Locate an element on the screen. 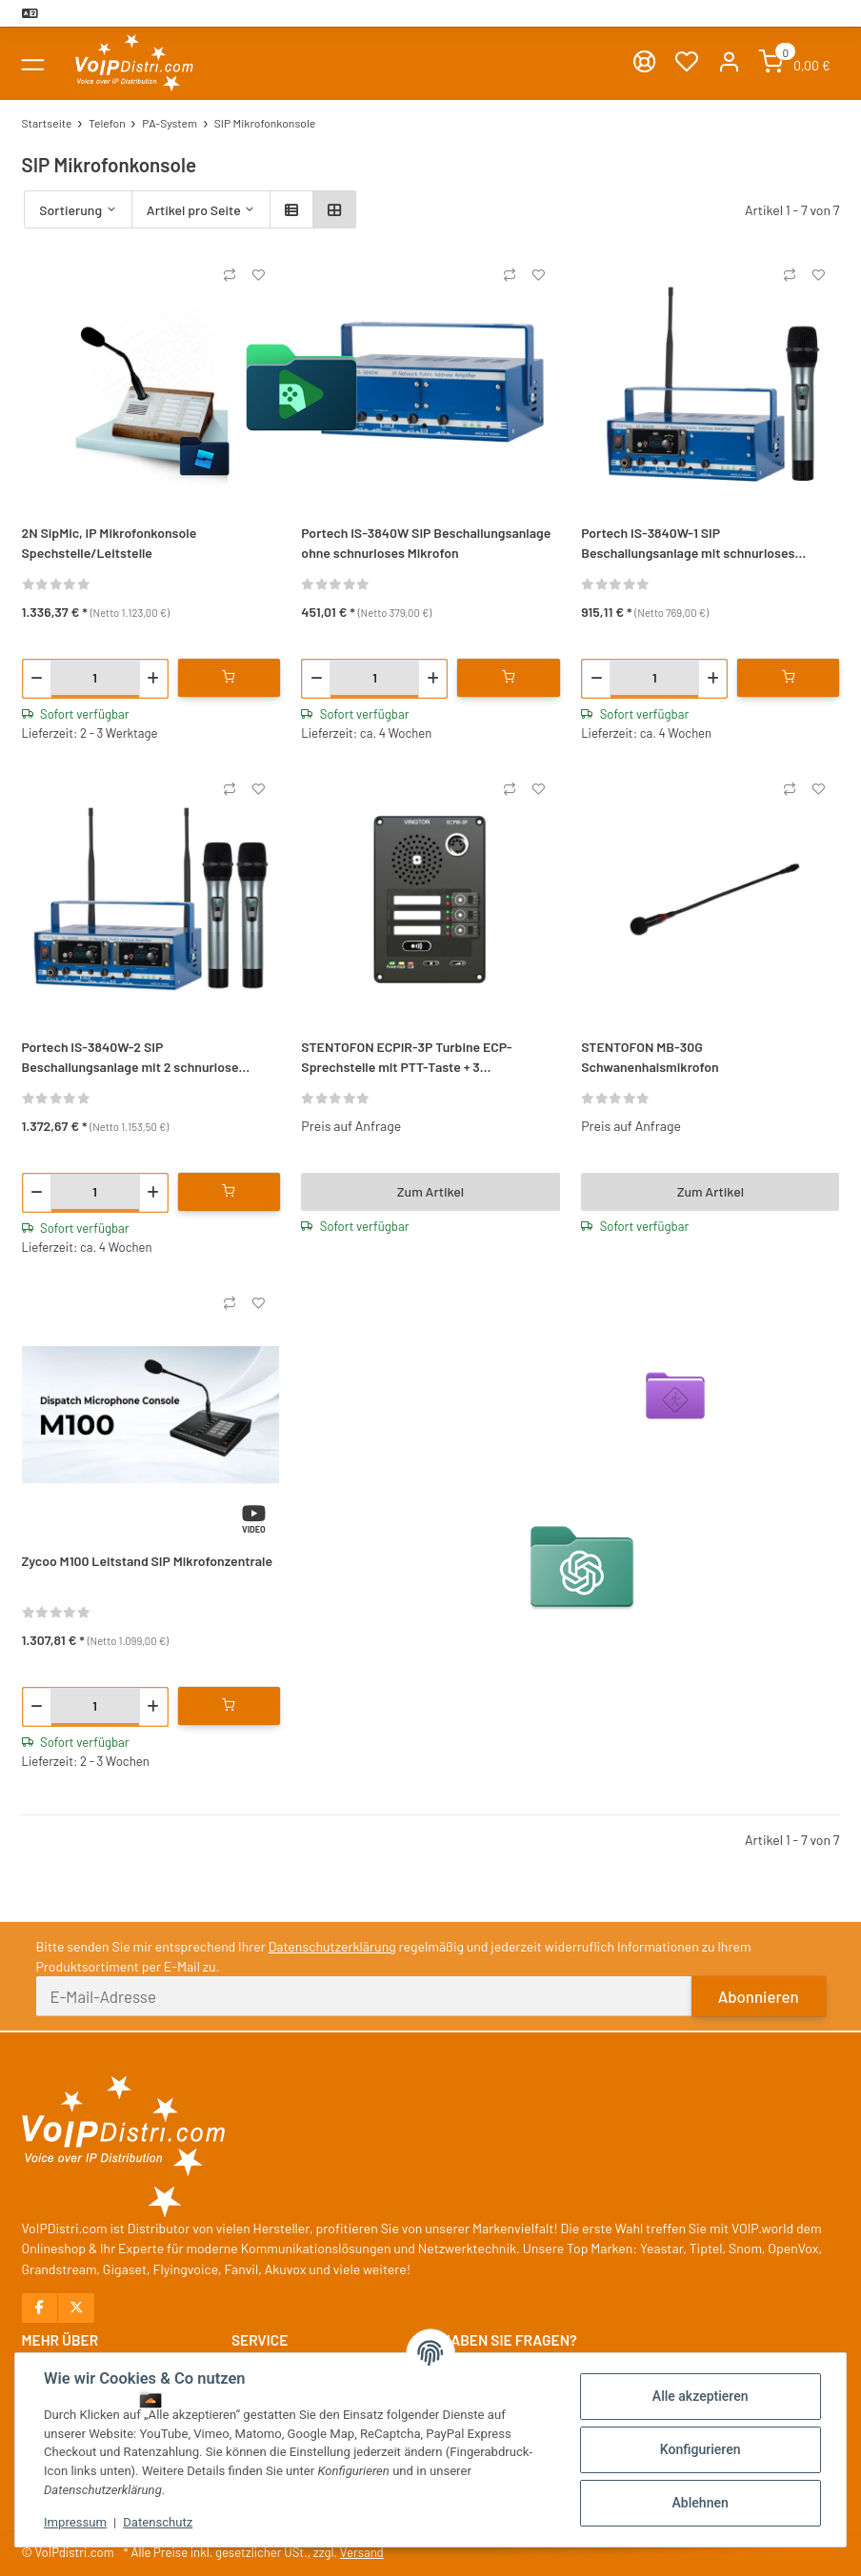 The height and width of the screenshot is (2576, 861). open Roblox Studio project files is located at coordinates (204, 457).